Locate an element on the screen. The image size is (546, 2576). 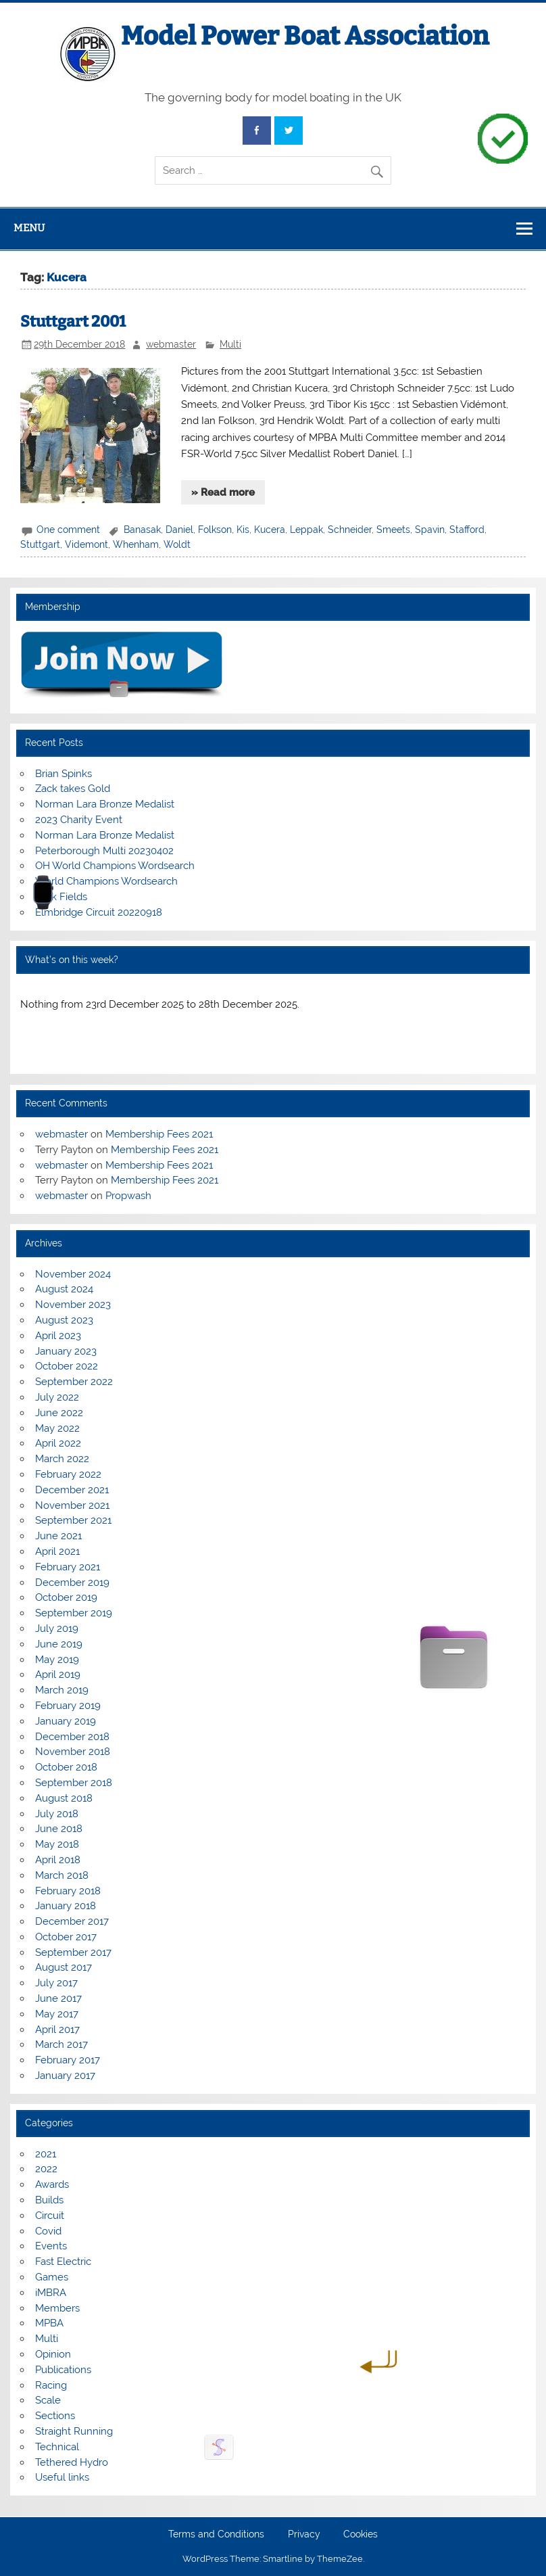
file successfully synced to OneDrive is located at coordinates (503, 139).